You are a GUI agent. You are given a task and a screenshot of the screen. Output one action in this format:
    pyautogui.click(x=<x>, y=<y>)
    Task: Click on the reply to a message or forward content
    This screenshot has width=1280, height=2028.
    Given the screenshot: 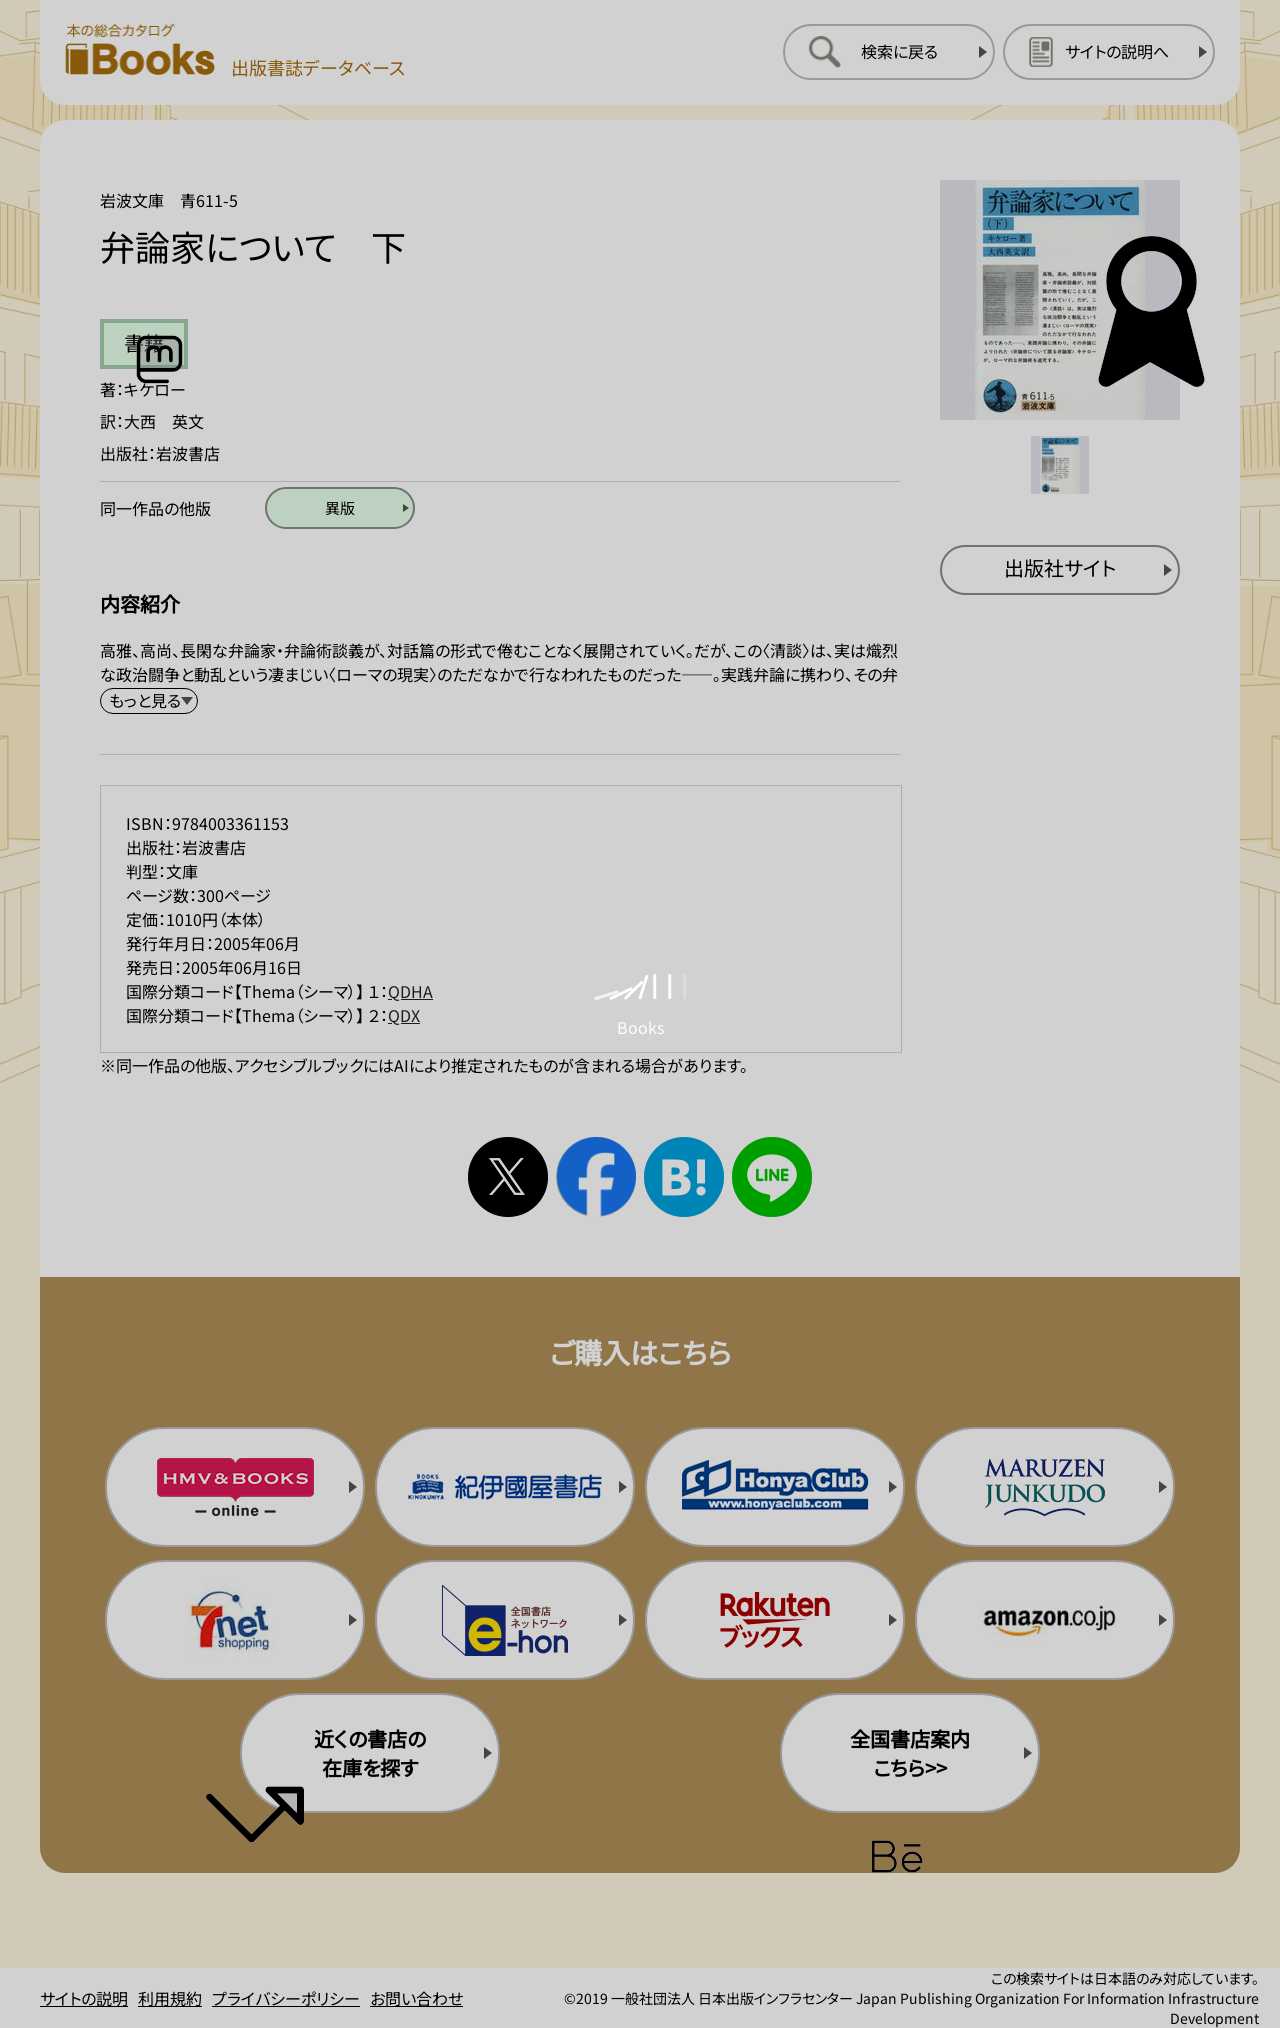 What is the action you would take?
    pyautogui.click(x=255, y=1811)
    